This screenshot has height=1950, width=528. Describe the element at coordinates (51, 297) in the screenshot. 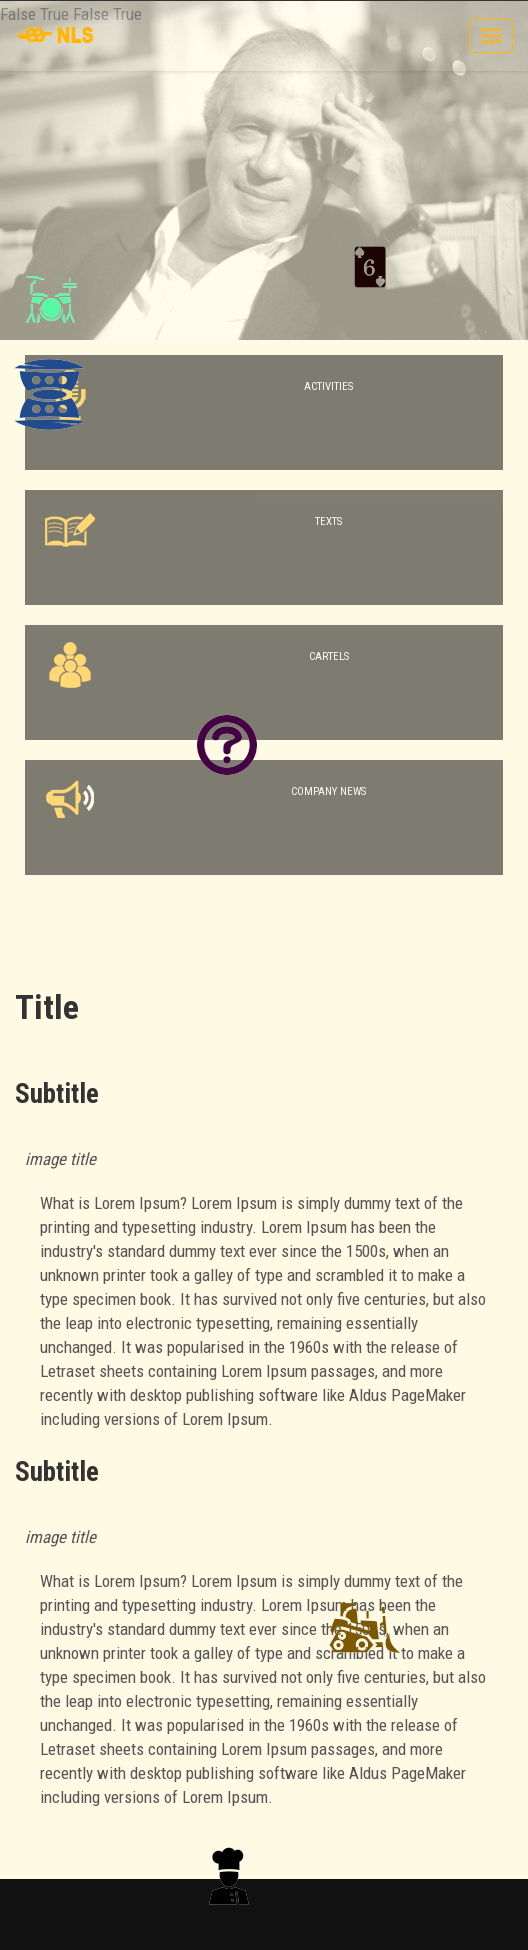

I see `access drum or percussion instruments` at that location.